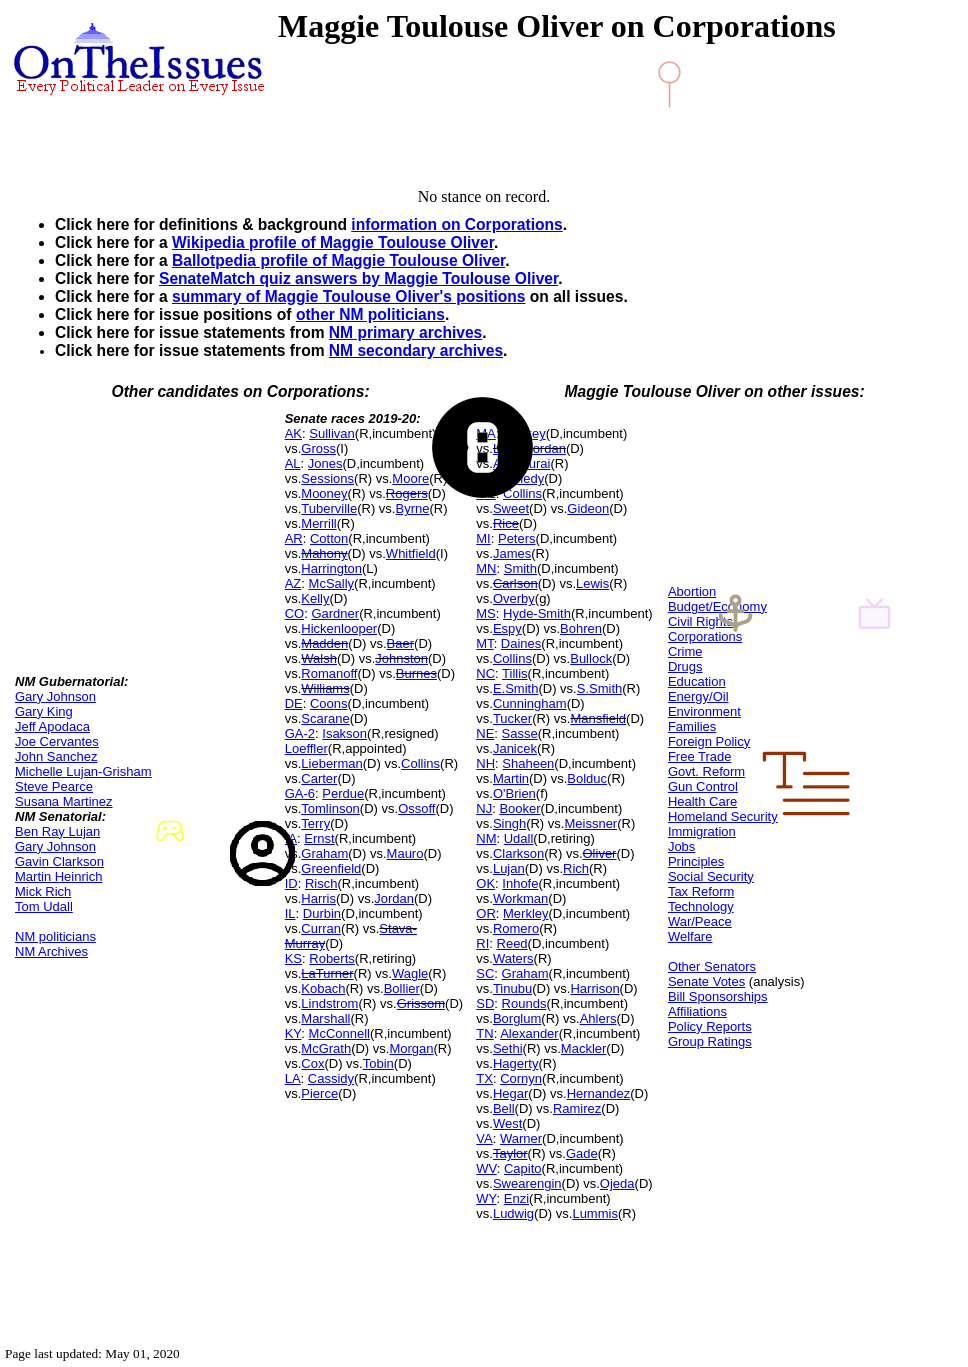  What do you see at coordinates (262, 853) in the screenshot?
I see `access your profile or account settings` at bounding box center [262, 853].